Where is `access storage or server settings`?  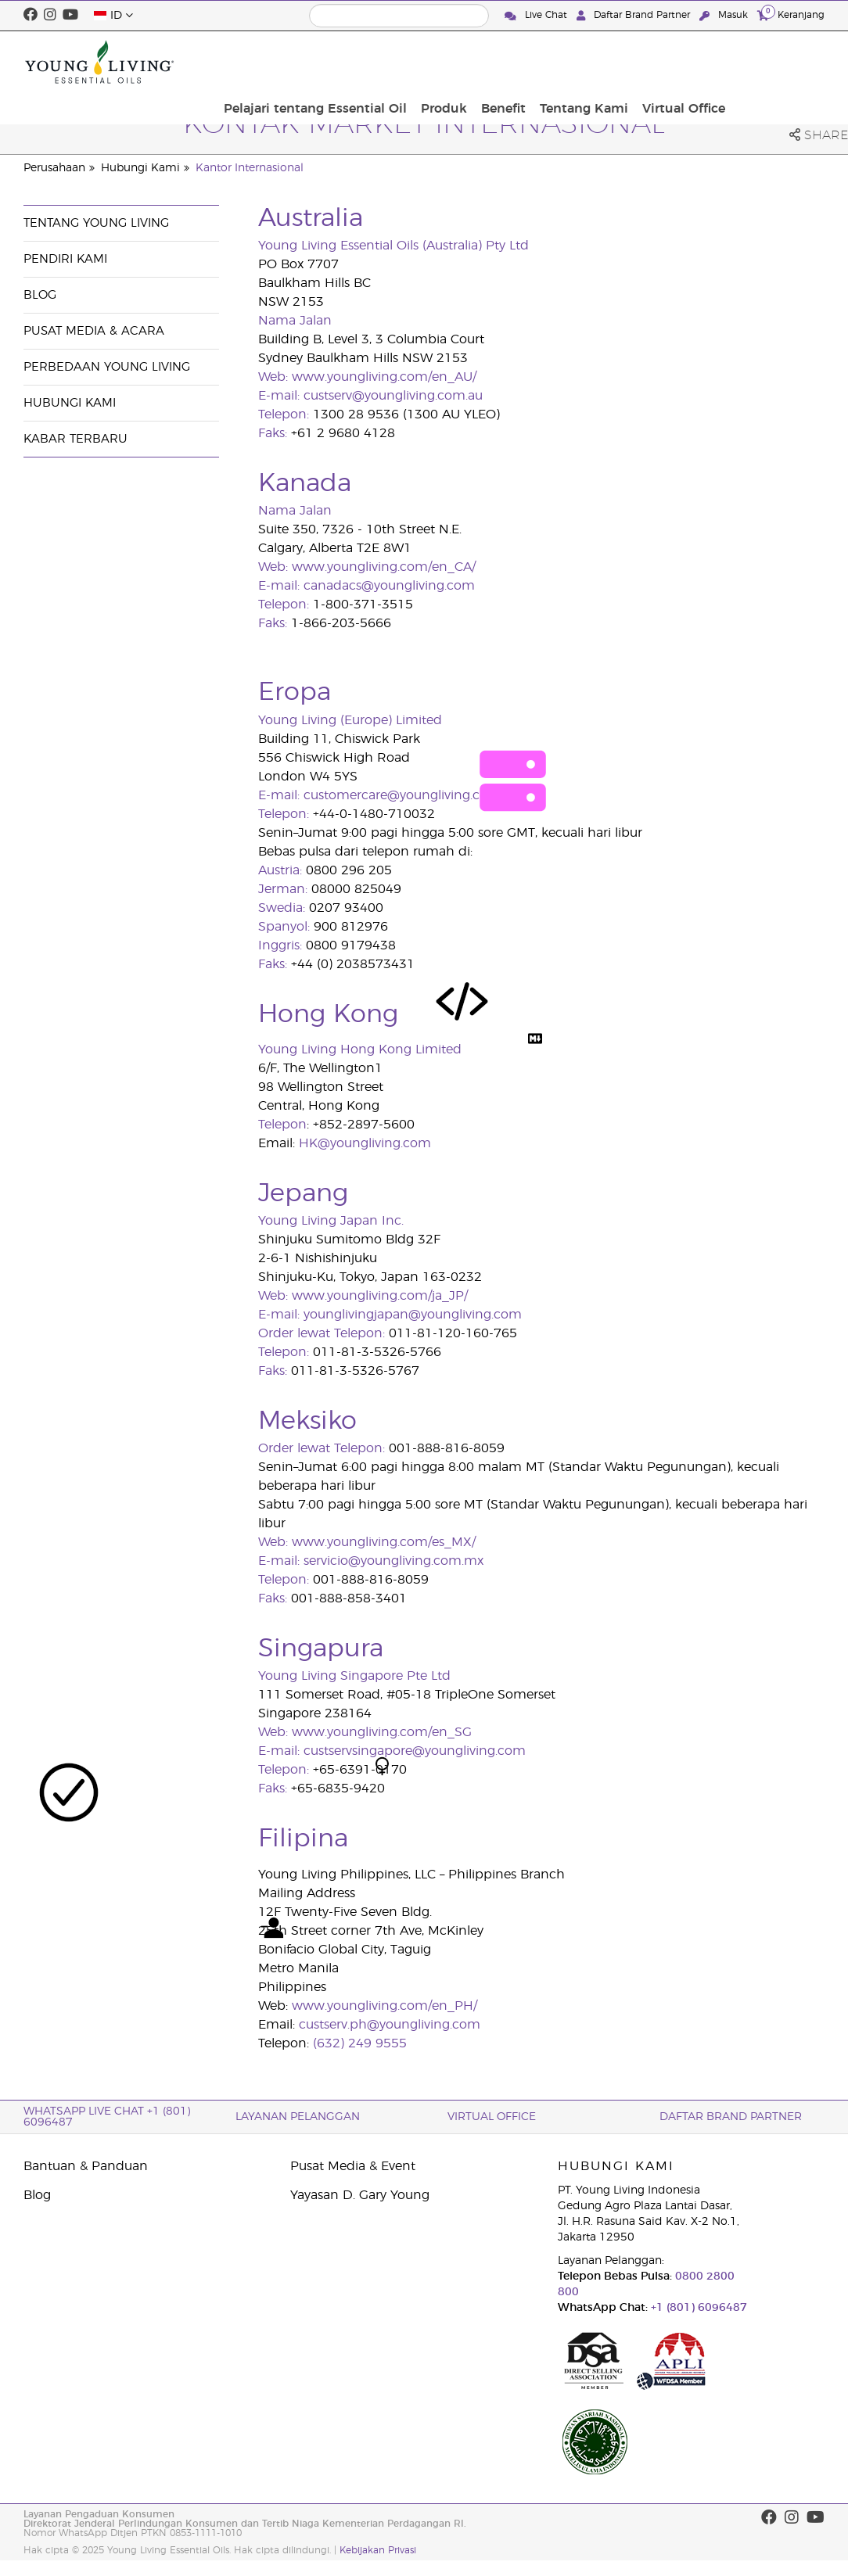
access storage or server settings is located at coordinates (512, 780).